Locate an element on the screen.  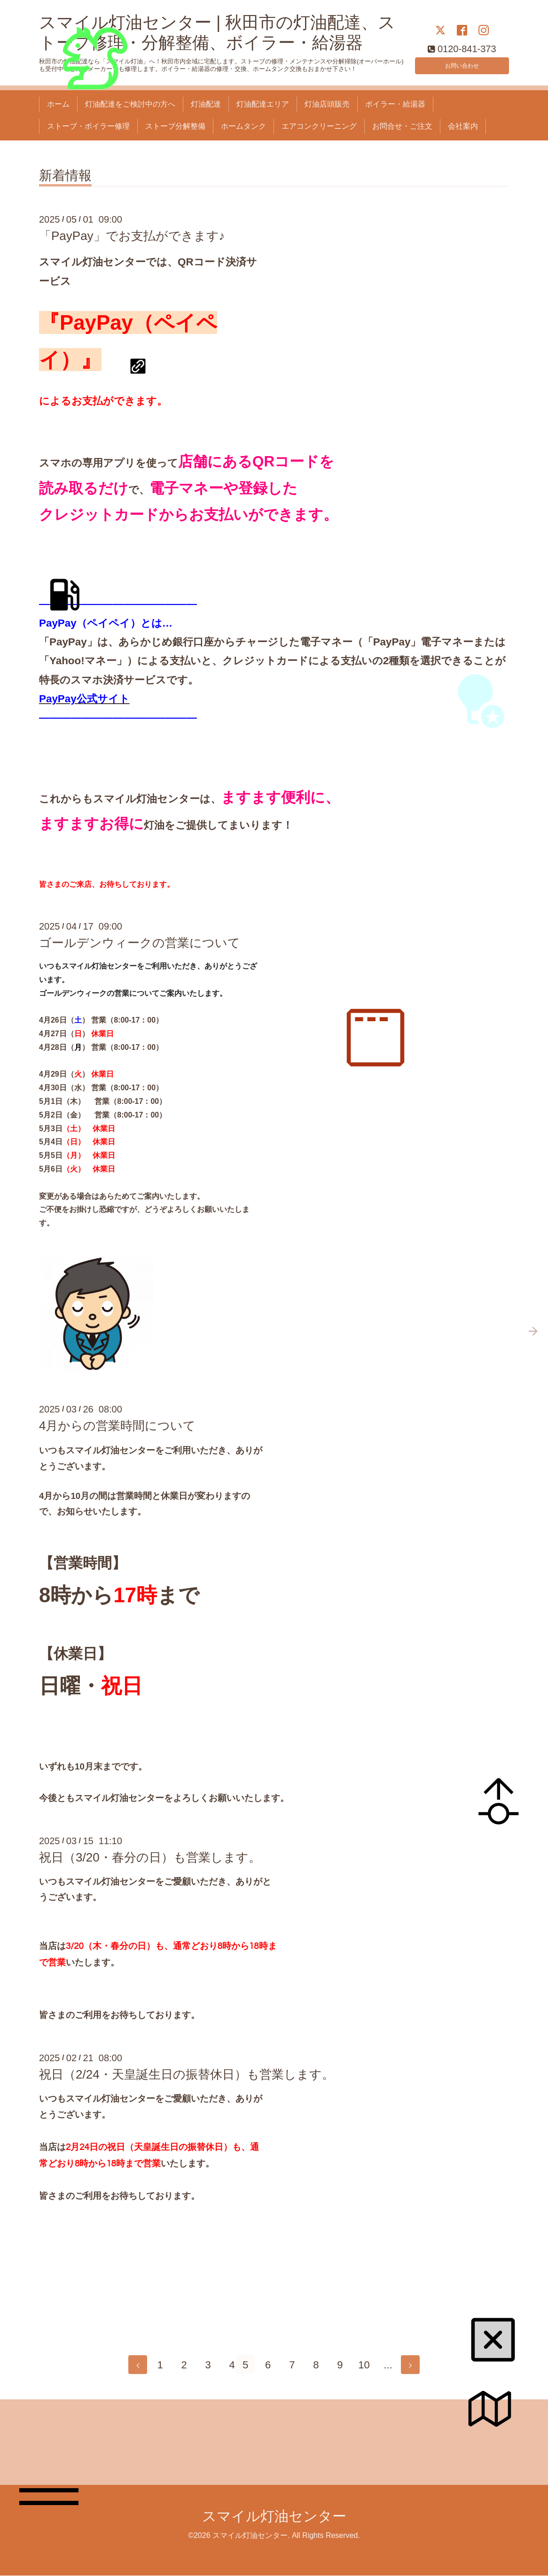
drag to reorder or rearrange items is located at coordinates (49, 2497).